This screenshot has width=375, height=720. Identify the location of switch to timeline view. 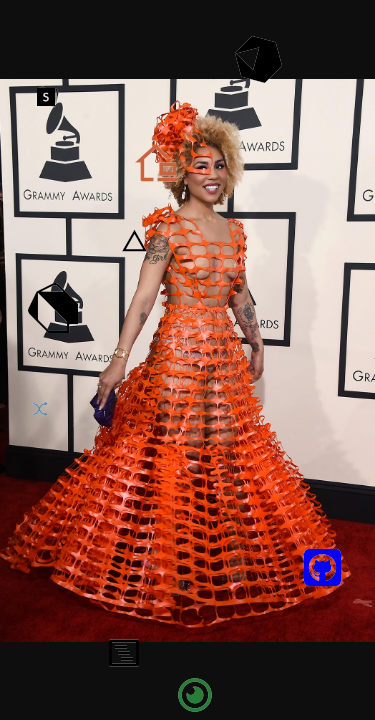
(124, 653).